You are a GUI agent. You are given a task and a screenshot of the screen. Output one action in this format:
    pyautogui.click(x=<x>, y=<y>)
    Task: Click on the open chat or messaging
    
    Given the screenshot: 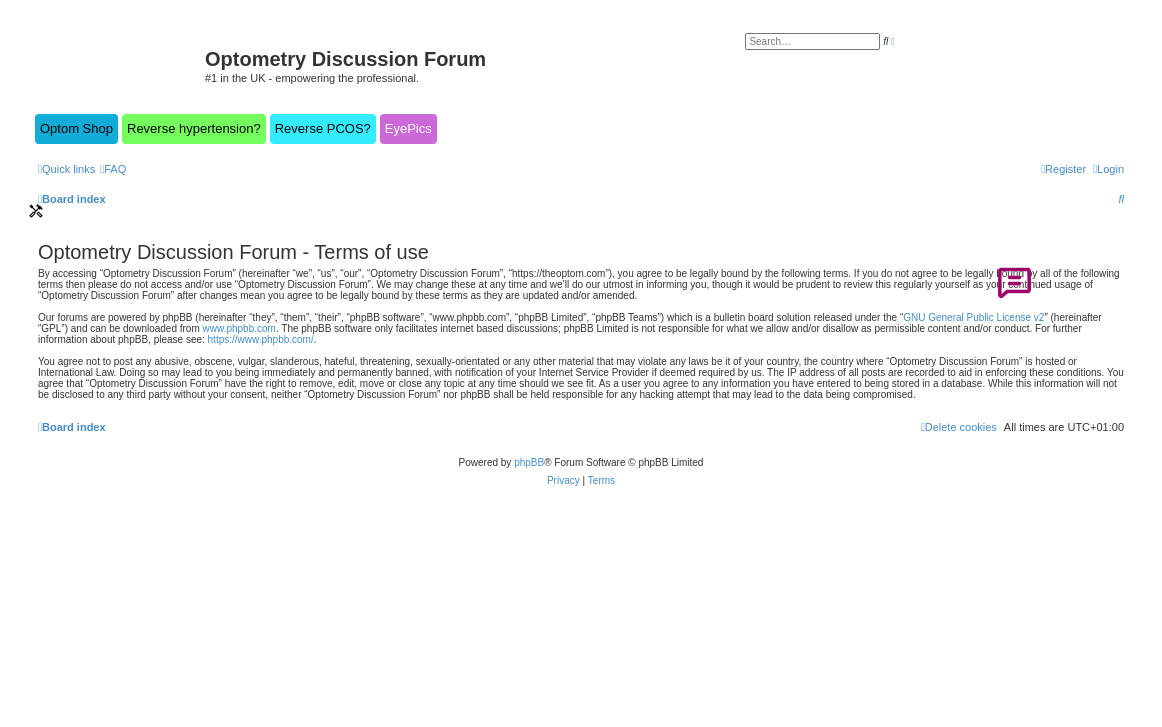 What is the action you would take?
    pyautogui.click(x=1014, y=280)
    